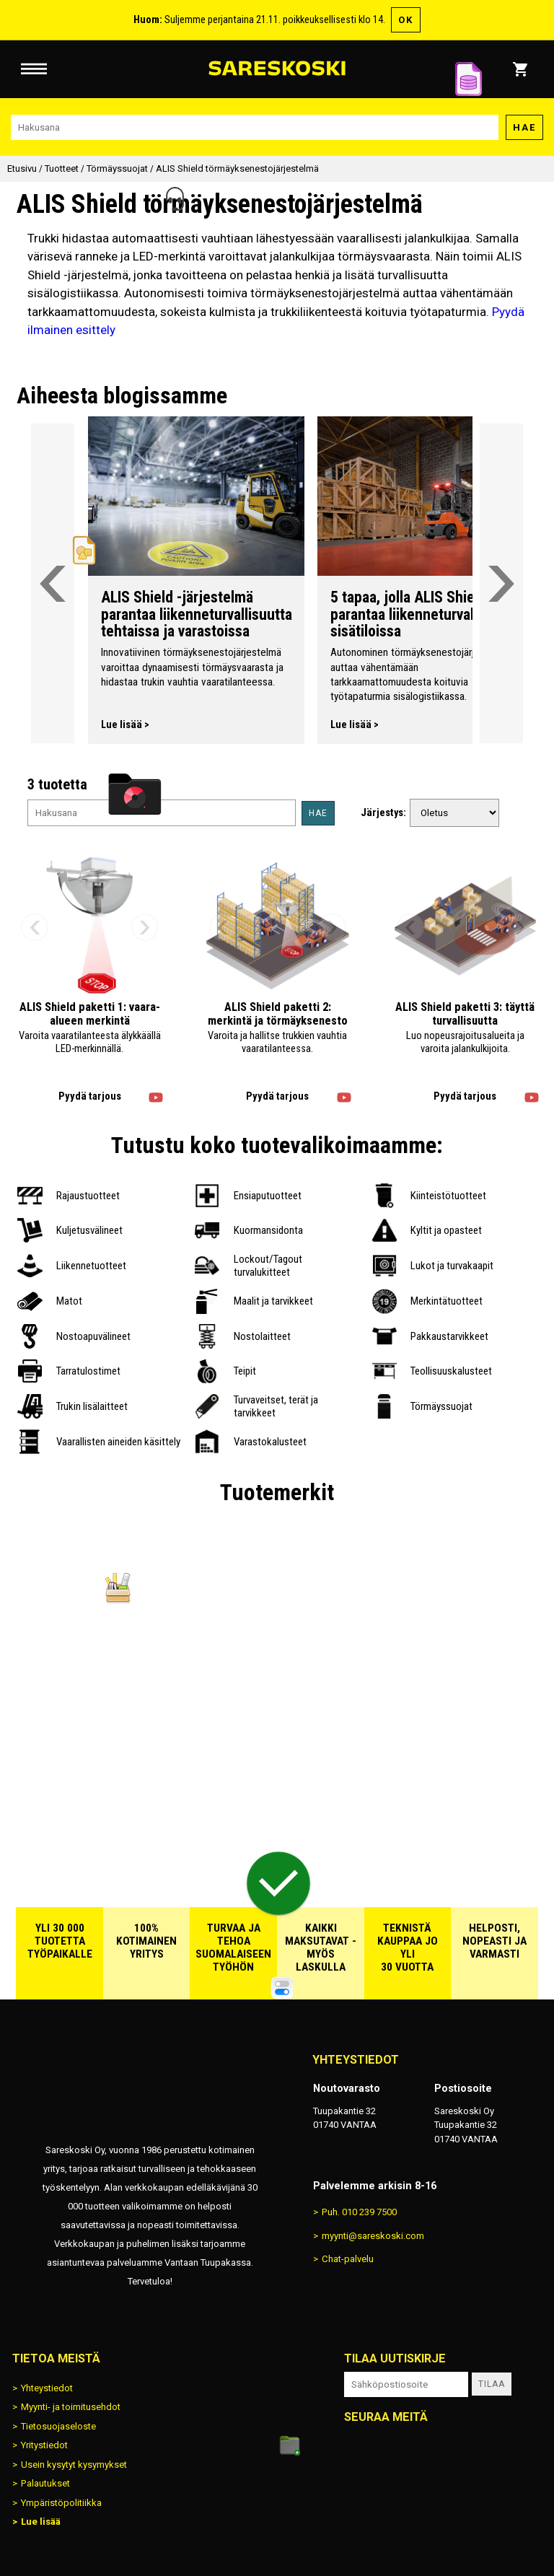 This screenshot has height=2576, width=554. I want to click on open control center to adjust system settings, so click(282, 1988).